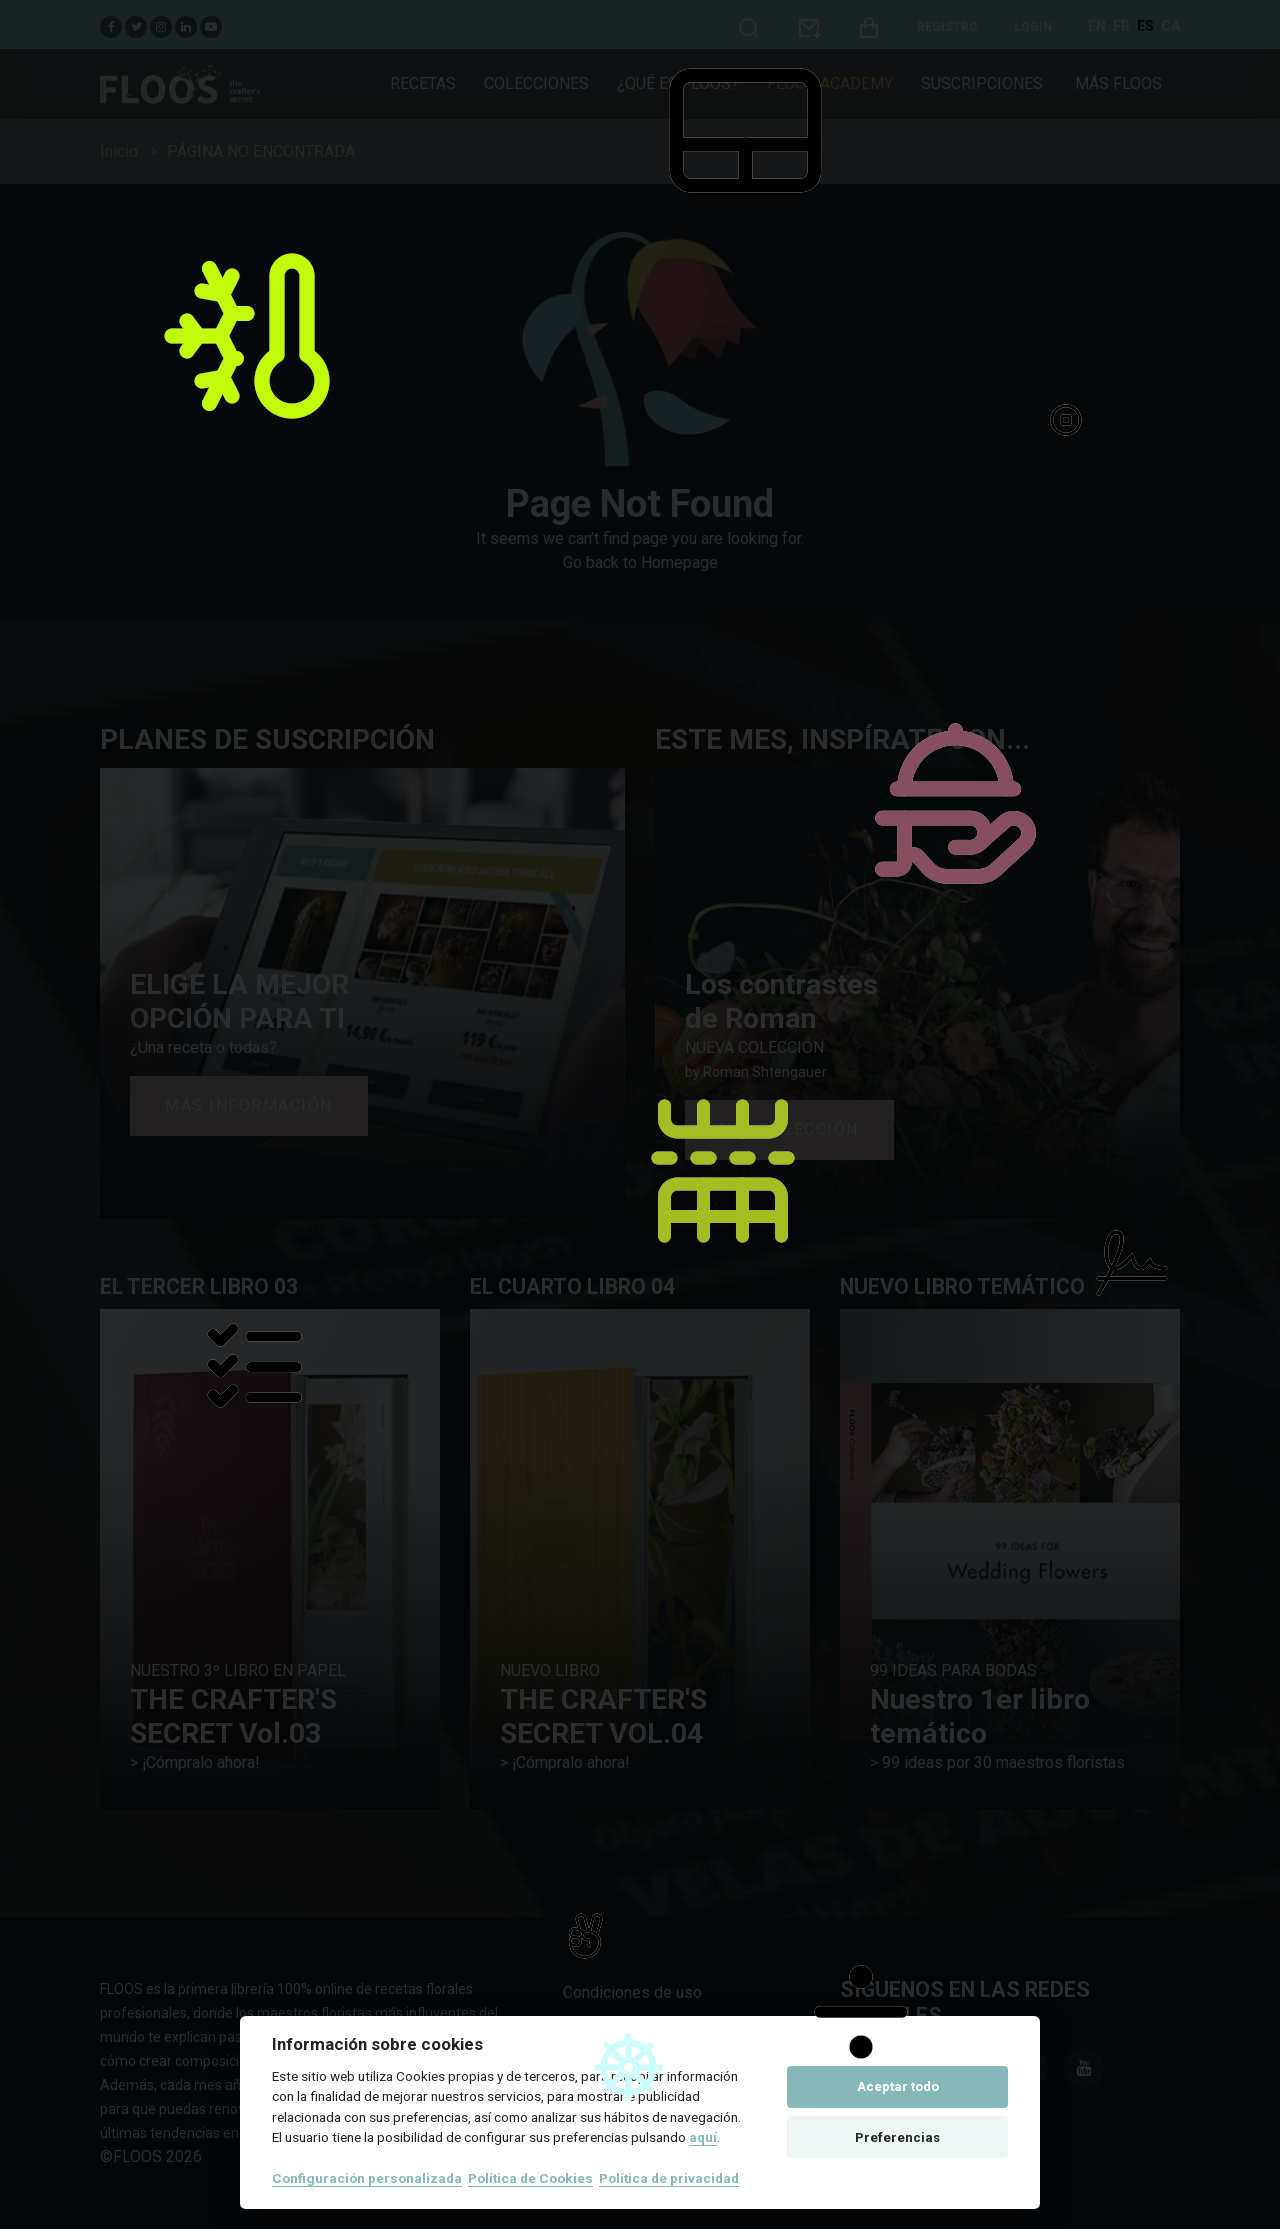 This screenshot has height=2229, width=1280. What do you see at coordinates (628, 2067) in the screenshot?
I see `navigate to steering or navigation controls` at bounding box center [628, 2067].